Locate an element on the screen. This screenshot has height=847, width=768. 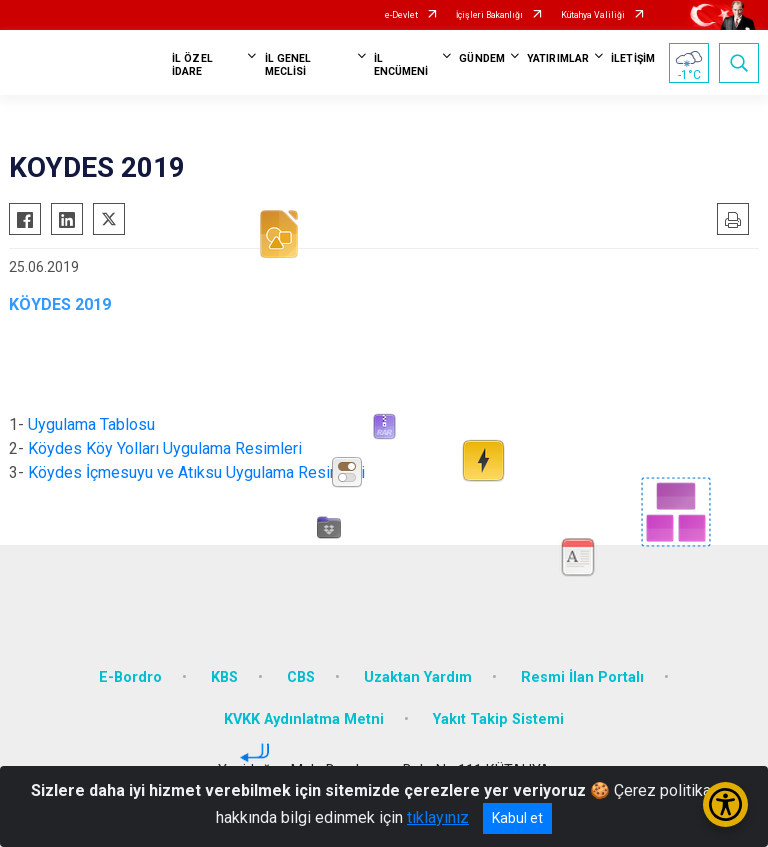
open power management settings is located at coordinates (483, 460).